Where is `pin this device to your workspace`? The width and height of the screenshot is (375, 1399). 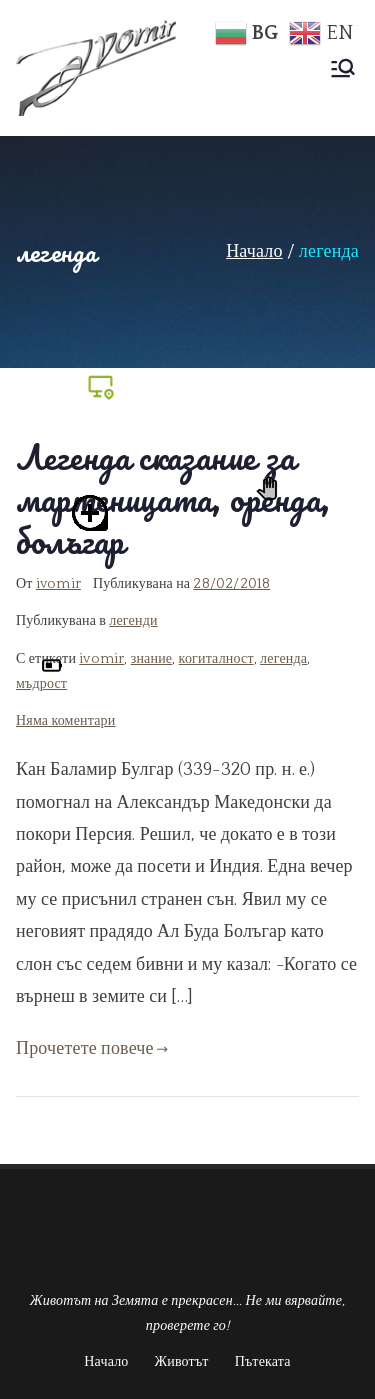
pin this device to your workspace is located at coordinates (100, 386).